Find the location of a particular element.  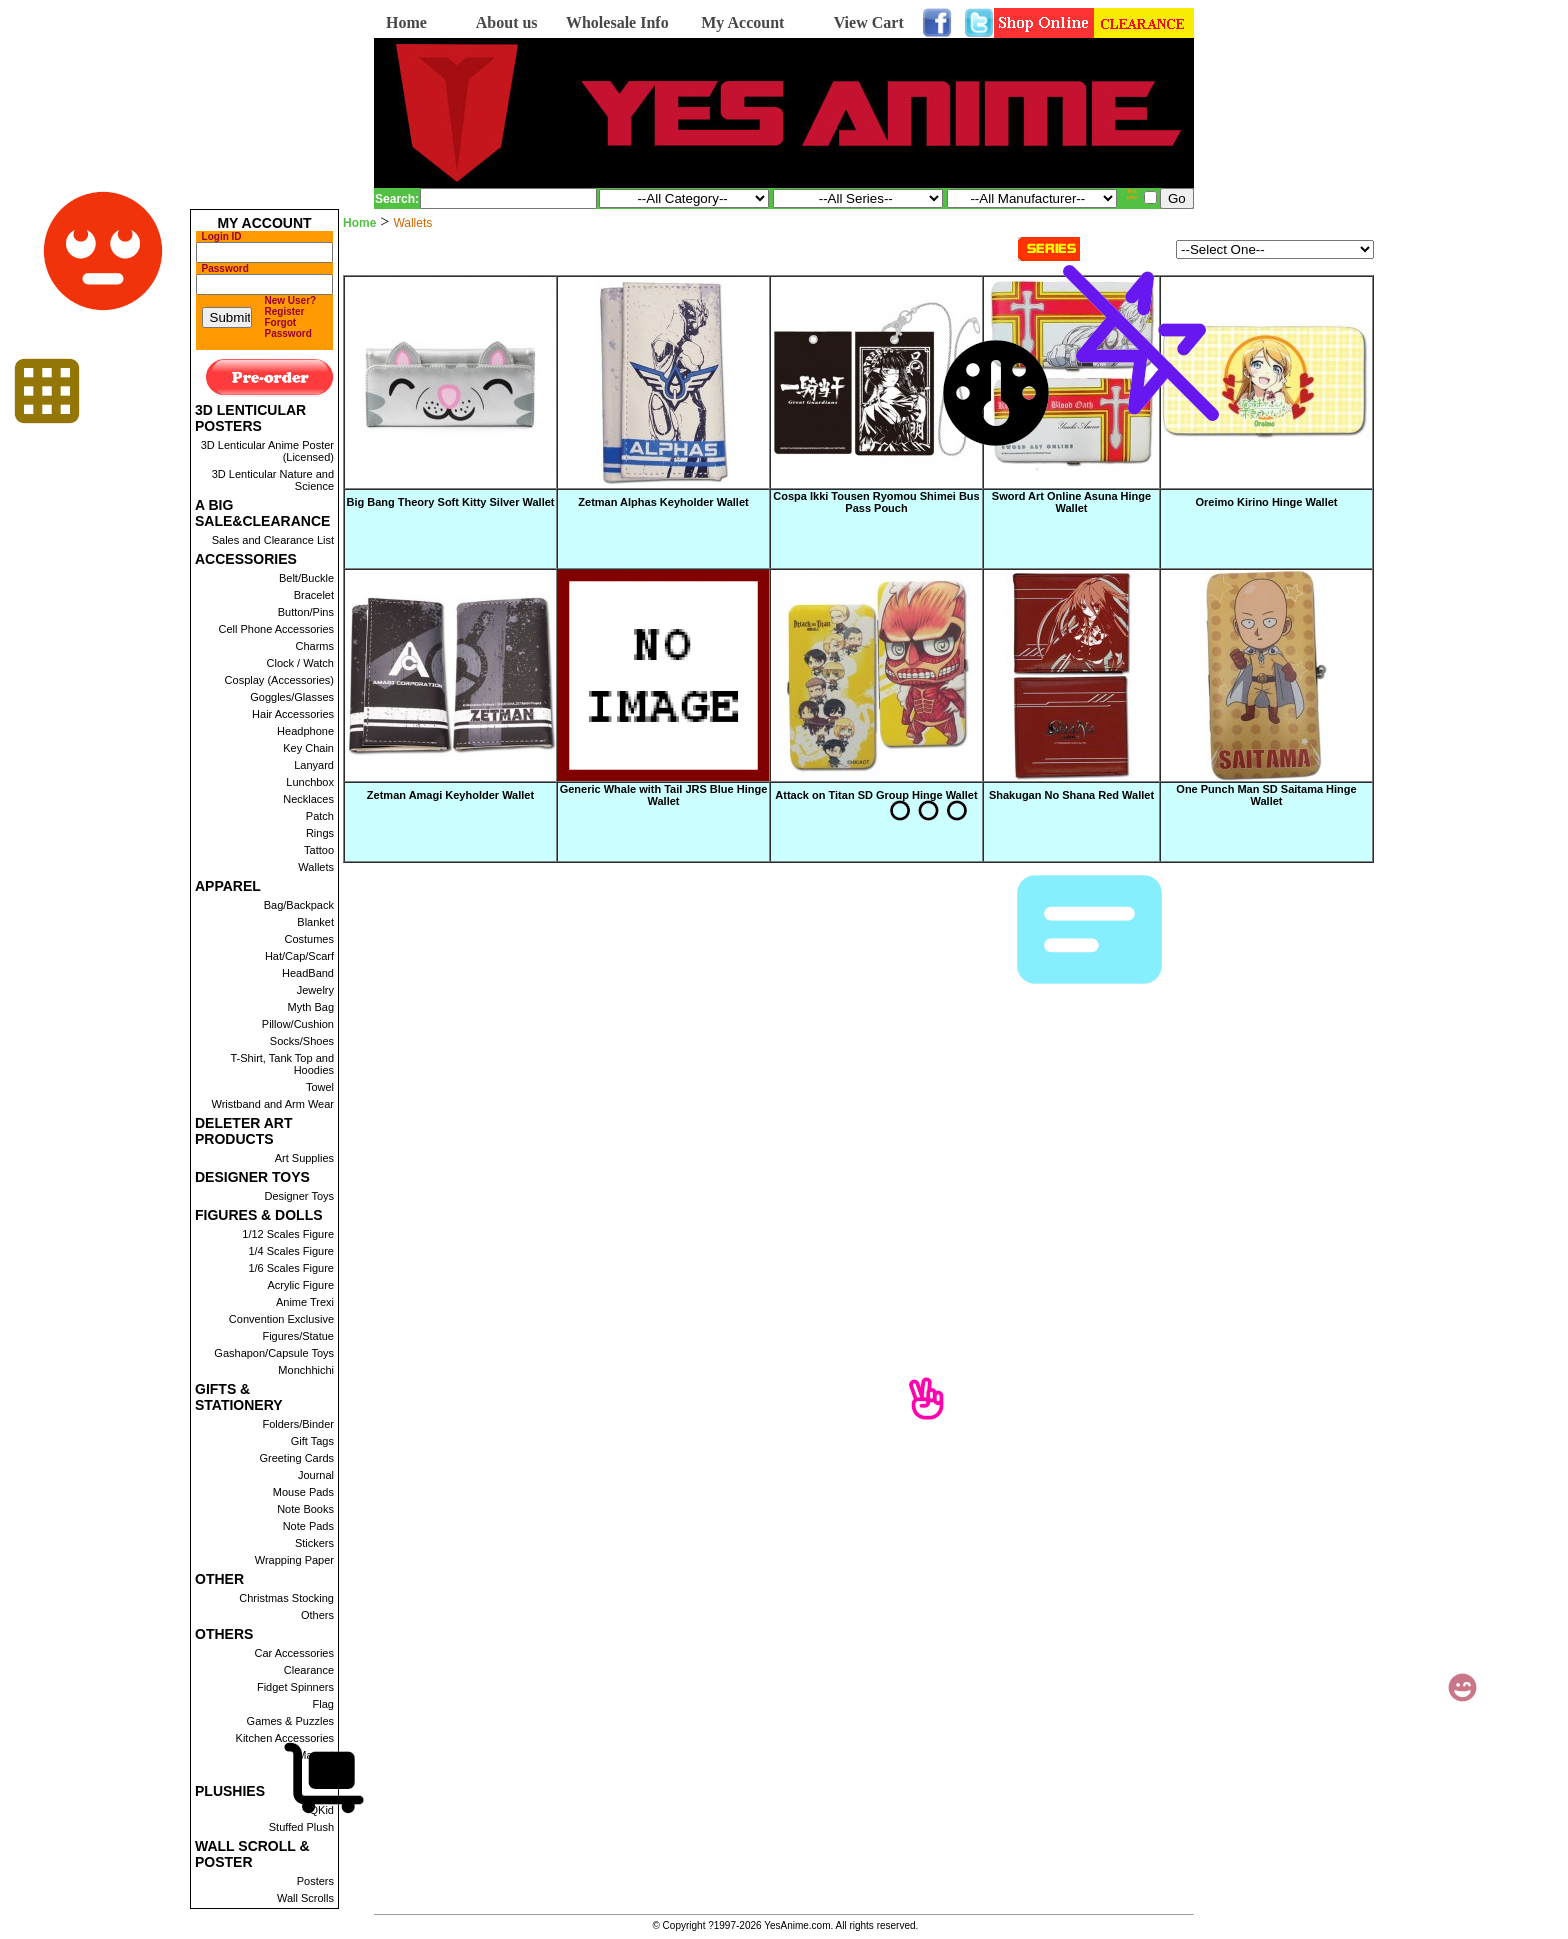

open more options menu is located at coordinates (928, 810).